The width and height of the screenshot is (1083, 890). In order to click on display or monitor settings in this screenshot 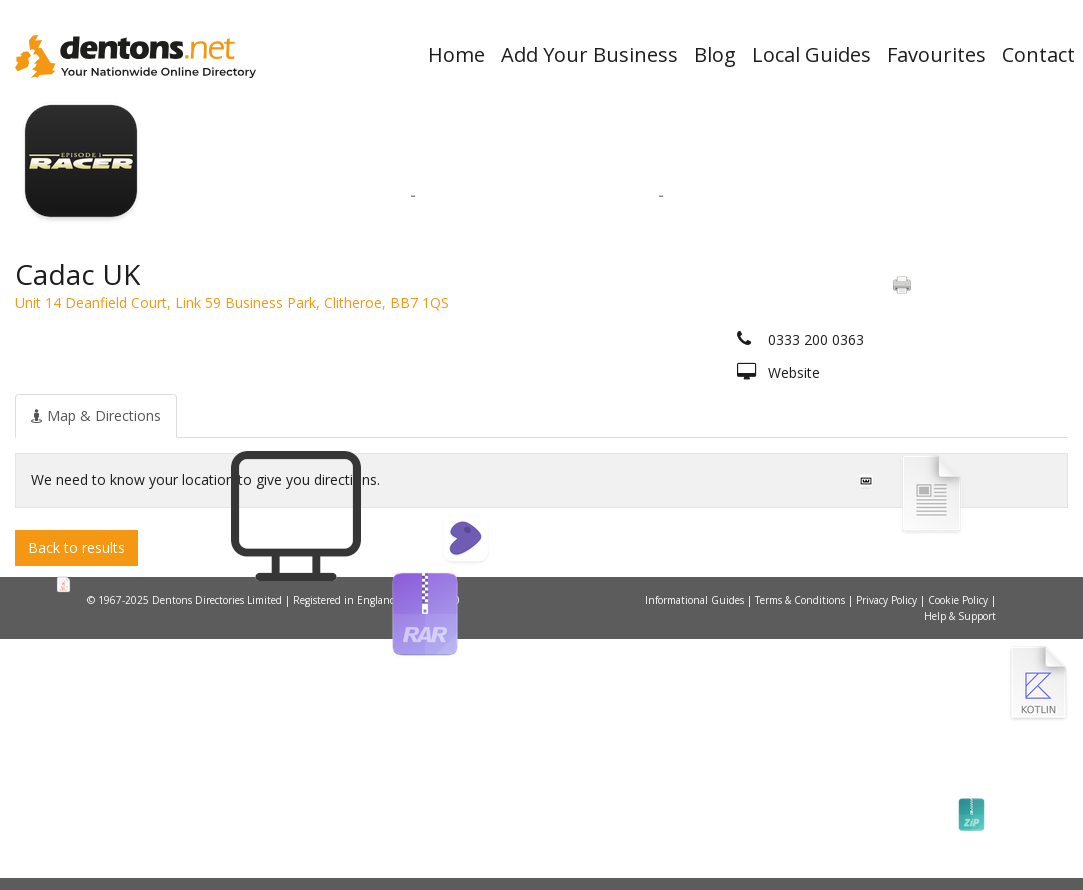, I will do `click(296, 516)`.